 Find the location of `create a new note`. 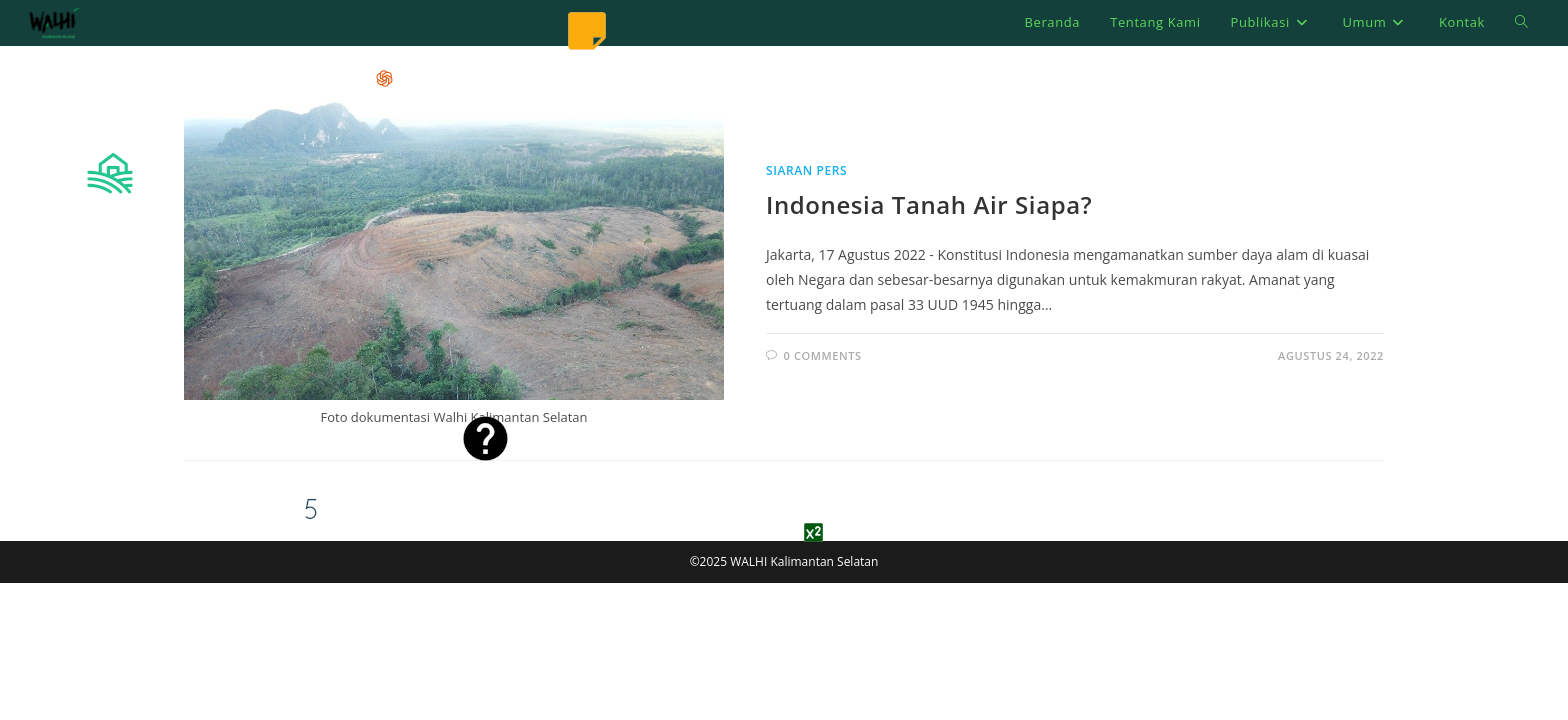

create a new note is located at coordinates (587, 31).